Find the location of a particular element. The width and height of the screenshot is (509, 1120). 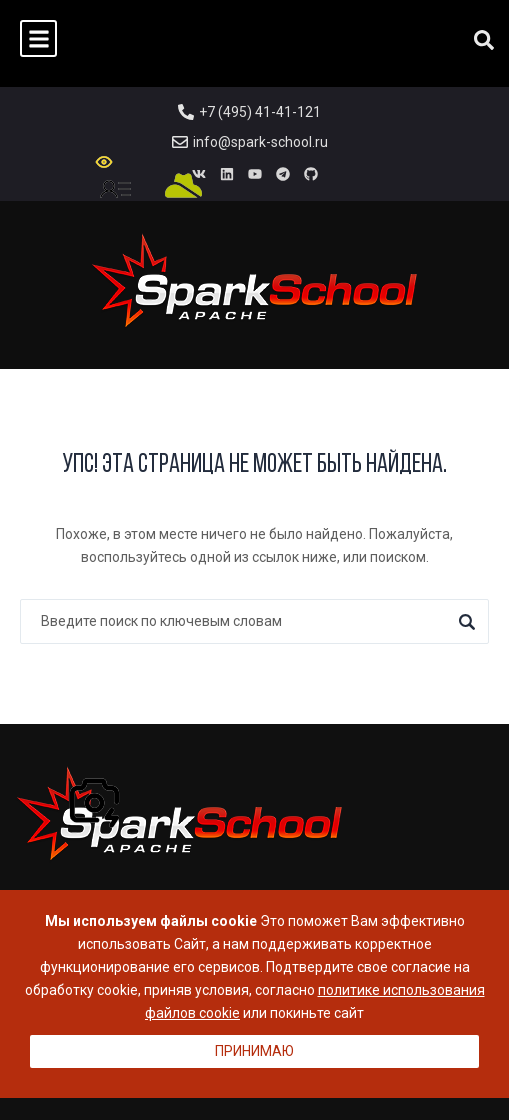

camera flash enabled is located at coordinates (94, 800).